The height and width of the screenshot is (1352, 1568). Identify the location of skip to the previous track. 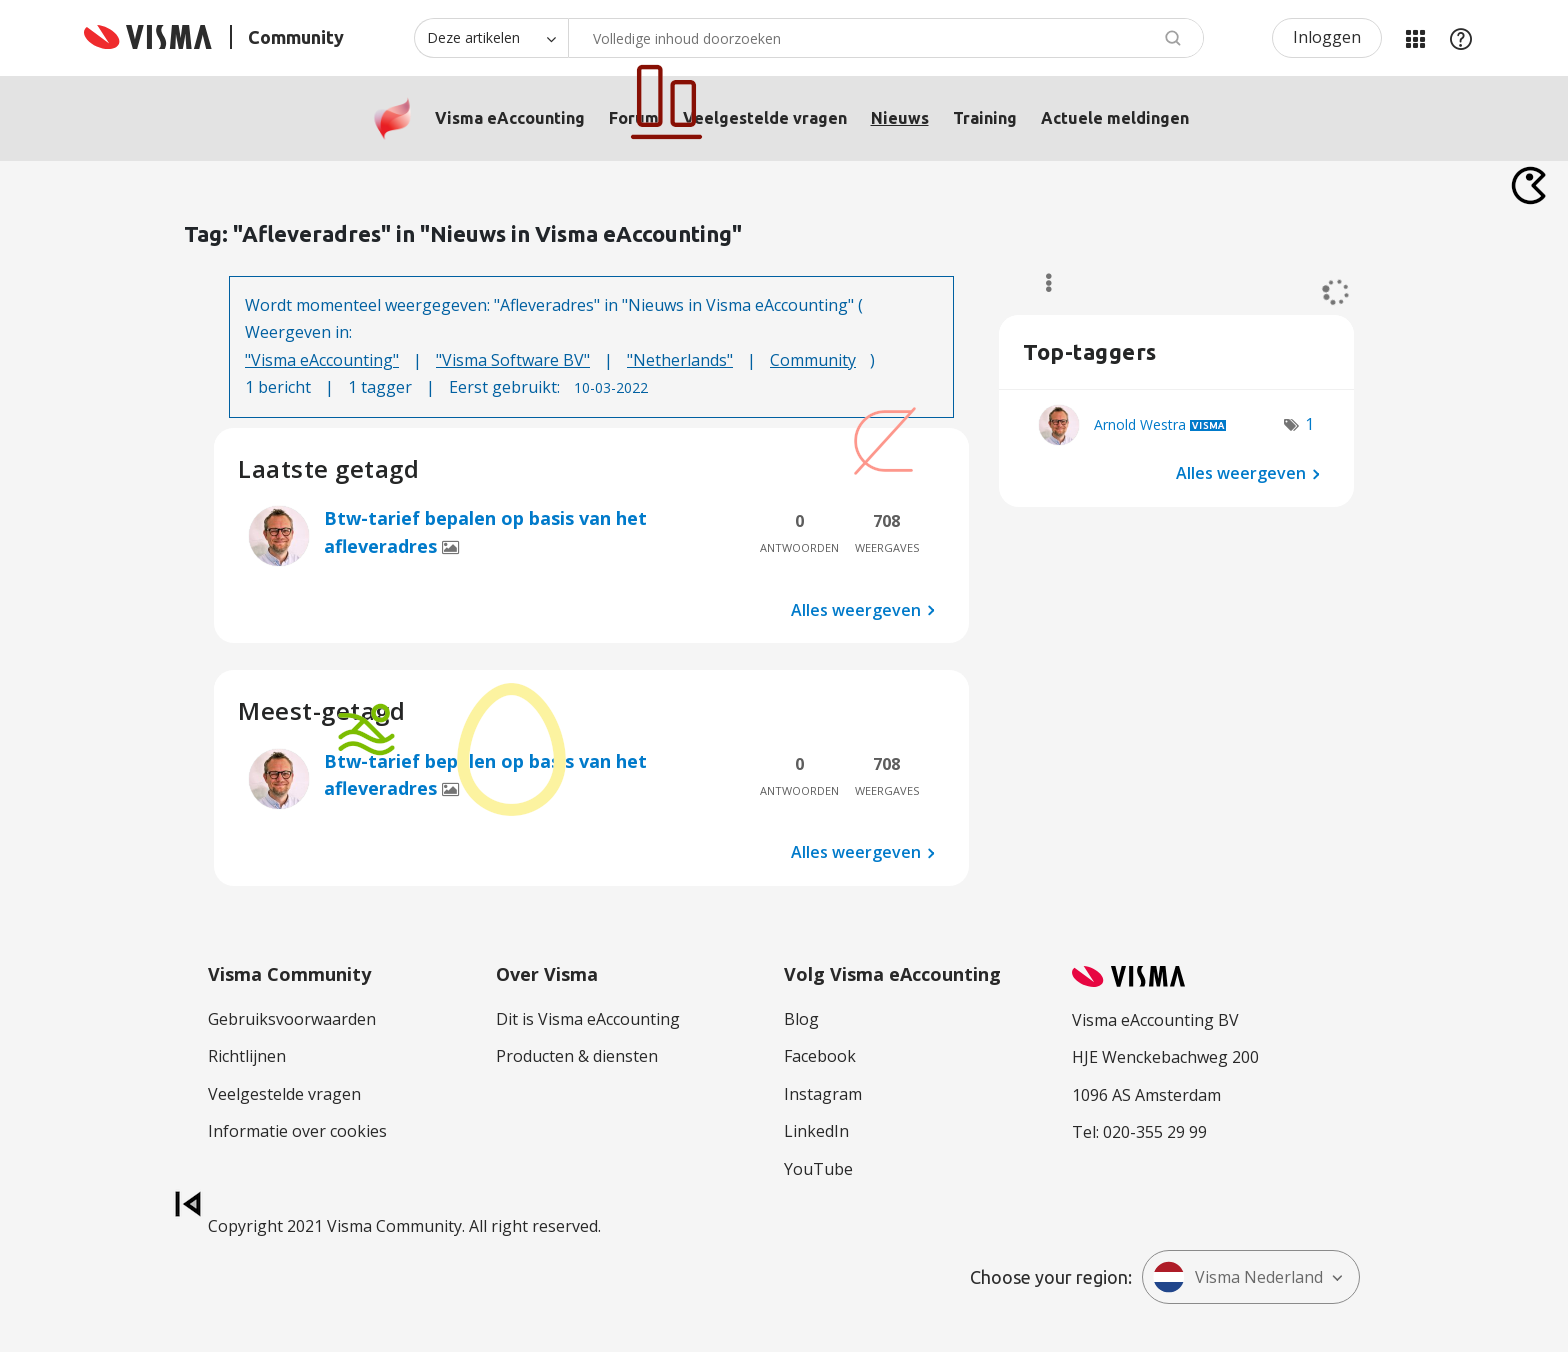
(188, 1204).